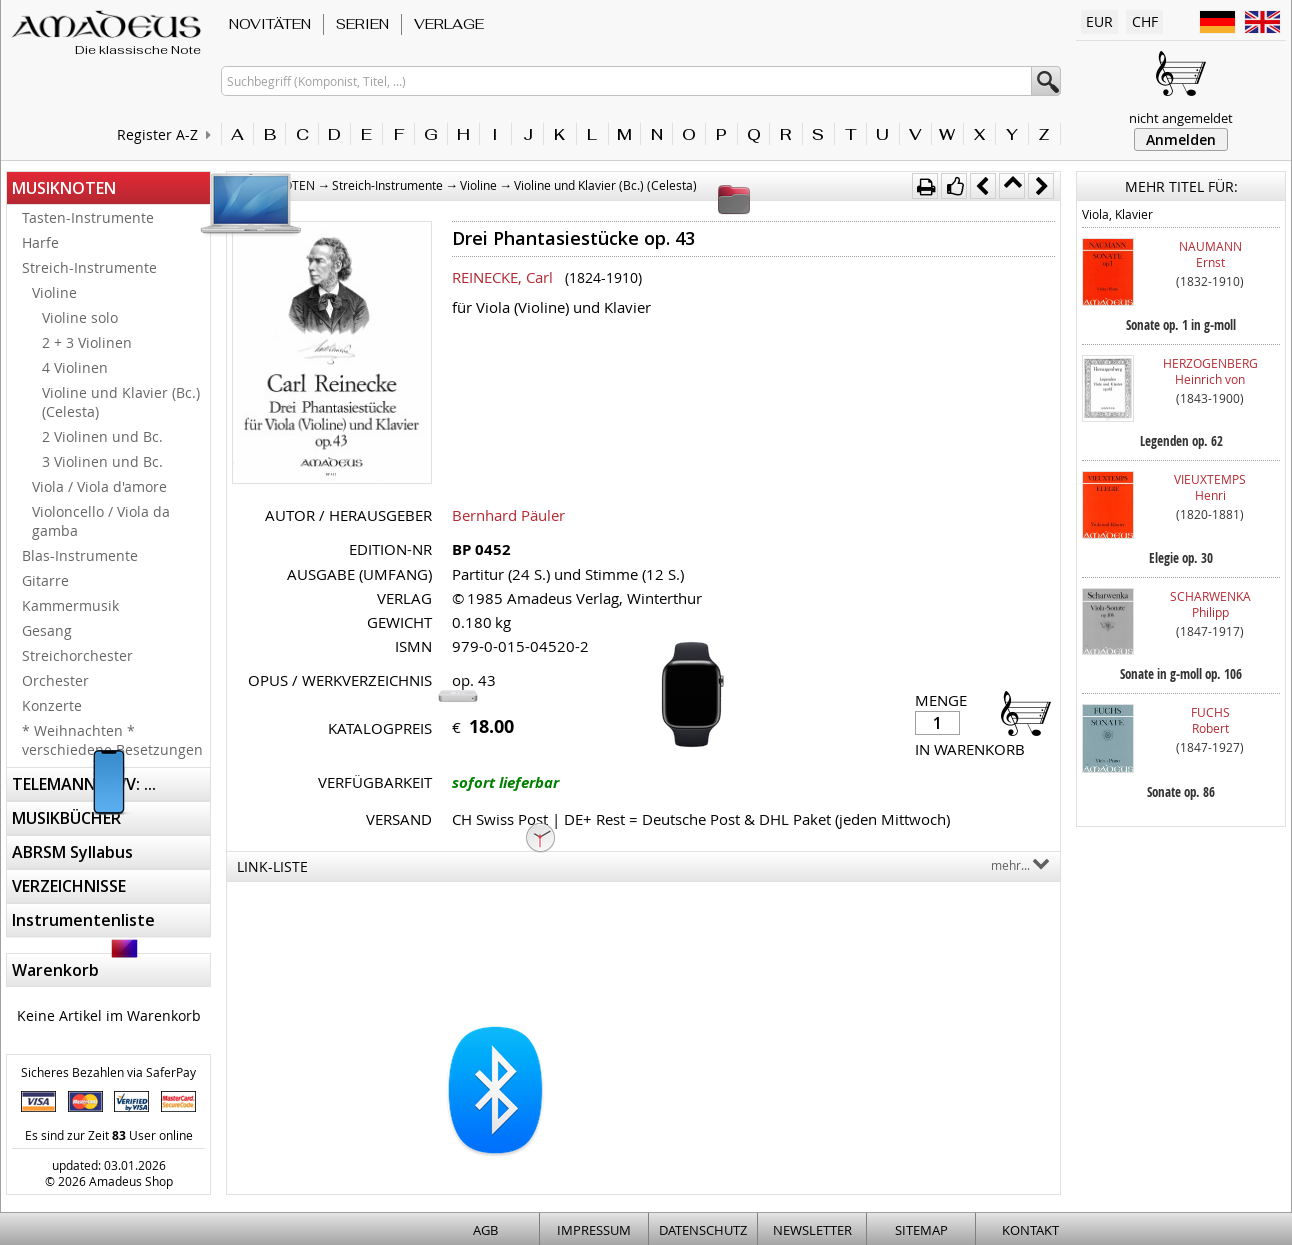 Image resolution: width=1292 pixels, height=1245 pixels. I want to click on access your media library in iMovie, so click(124, 948).